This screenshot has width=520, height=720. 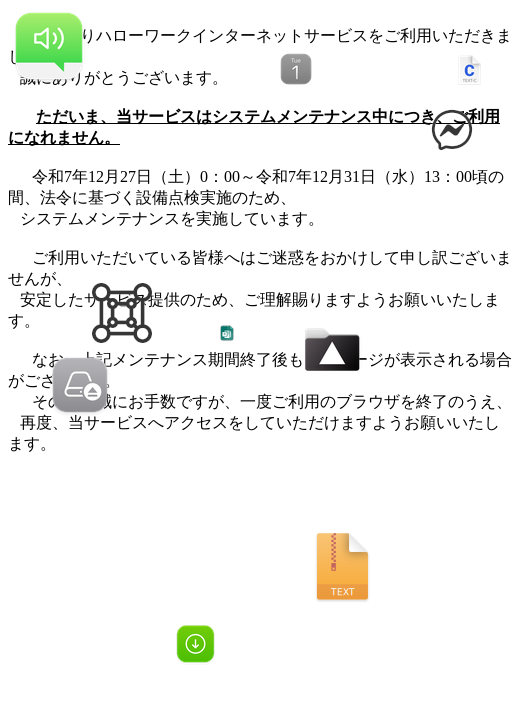 I want to click on compressed archive file type indicator, so click(x=342, y=567).